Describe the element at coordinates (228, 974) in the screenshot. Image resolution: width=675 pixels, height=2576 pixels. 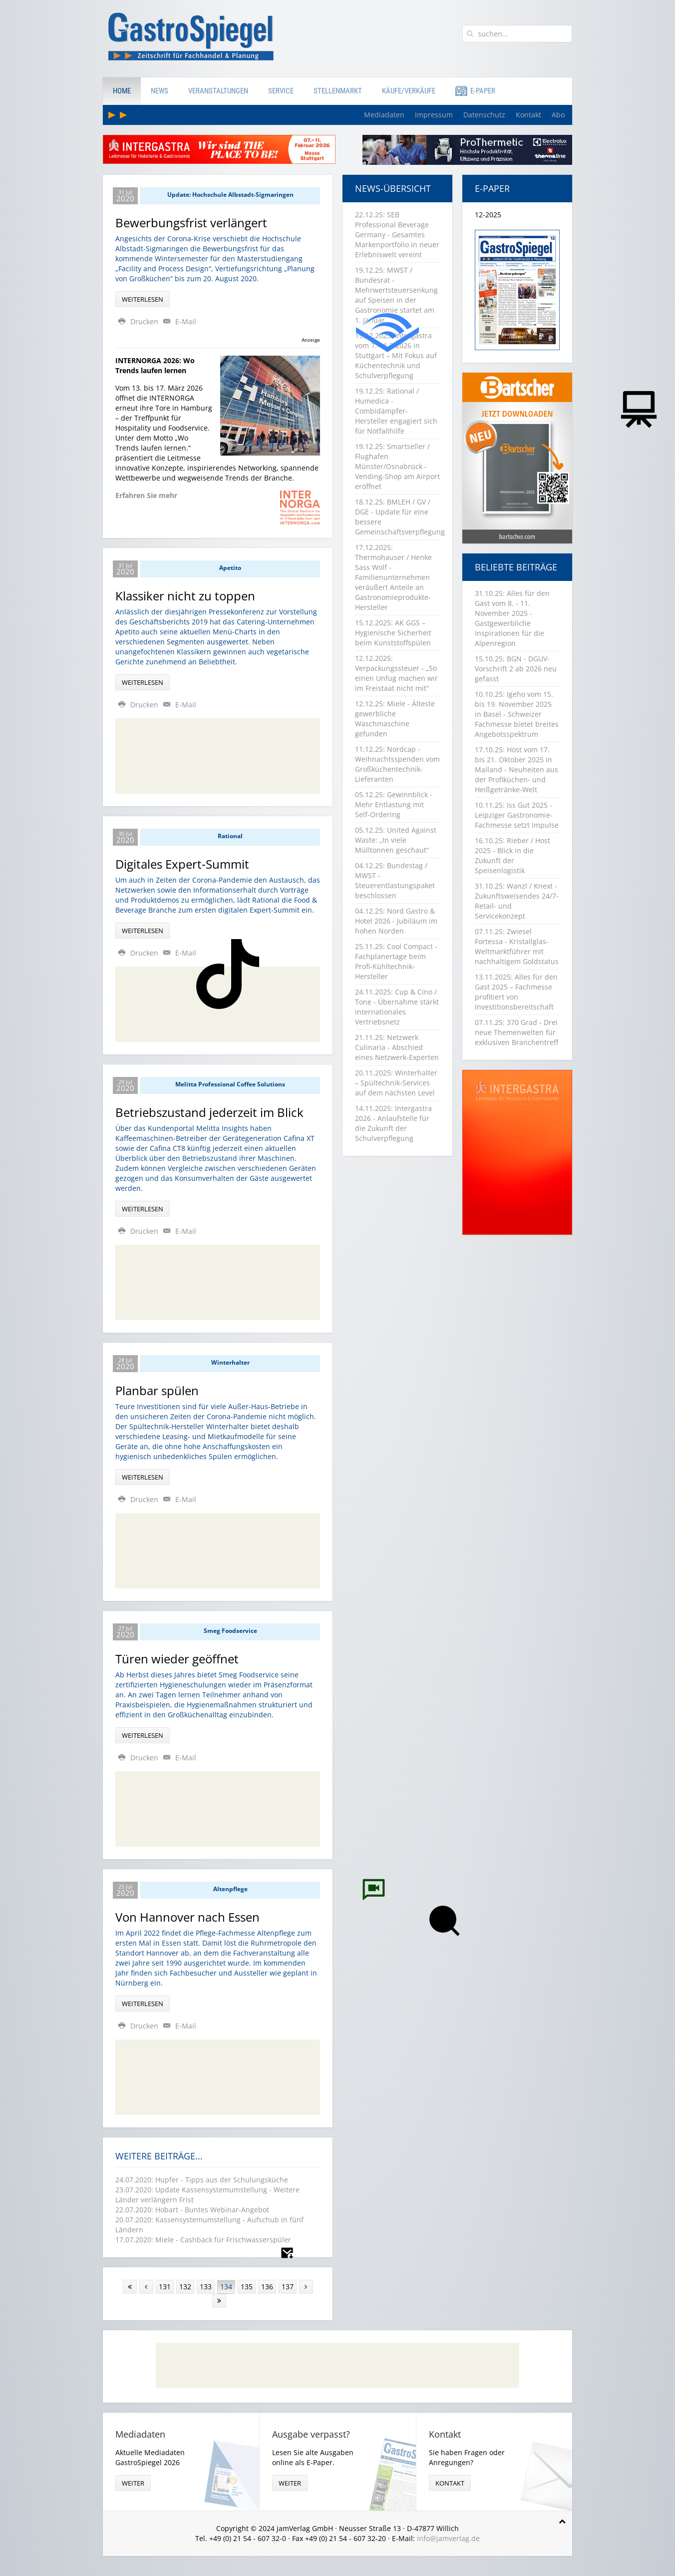
I see `open the TikTok app` at that location.